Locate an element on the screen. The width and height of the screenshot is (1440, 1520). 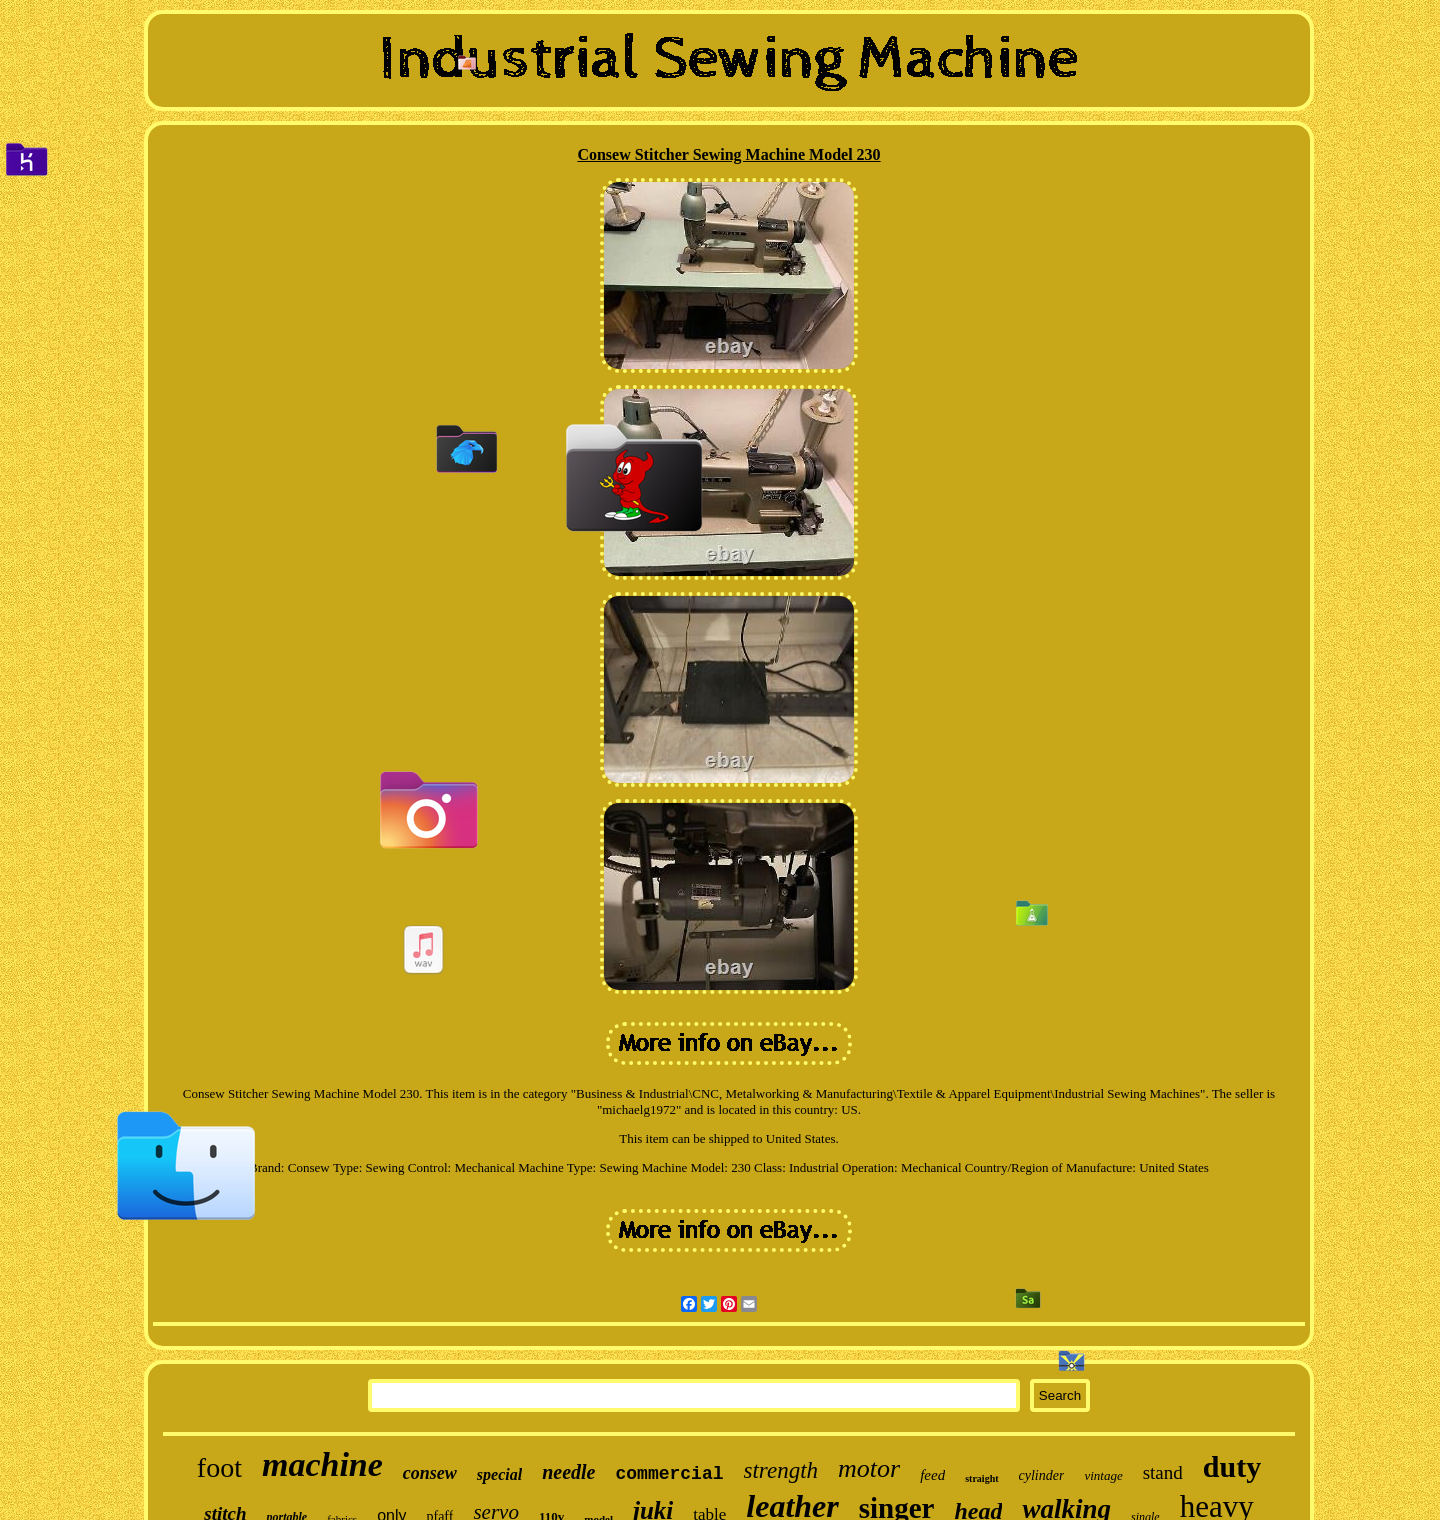
folder for science or chemistry-related files is located at coordinates (1032, 914).